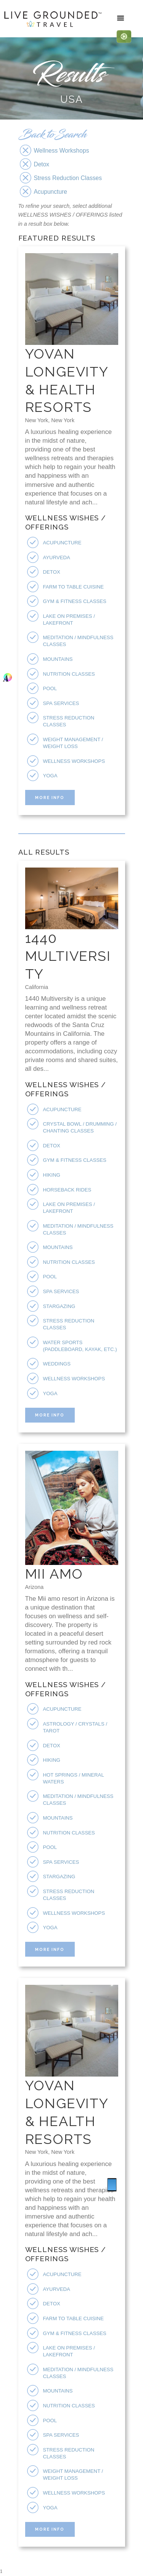  Describe the element at coordinates (124, 36) in the screenshot. I see `access the desktop folder` at that location.